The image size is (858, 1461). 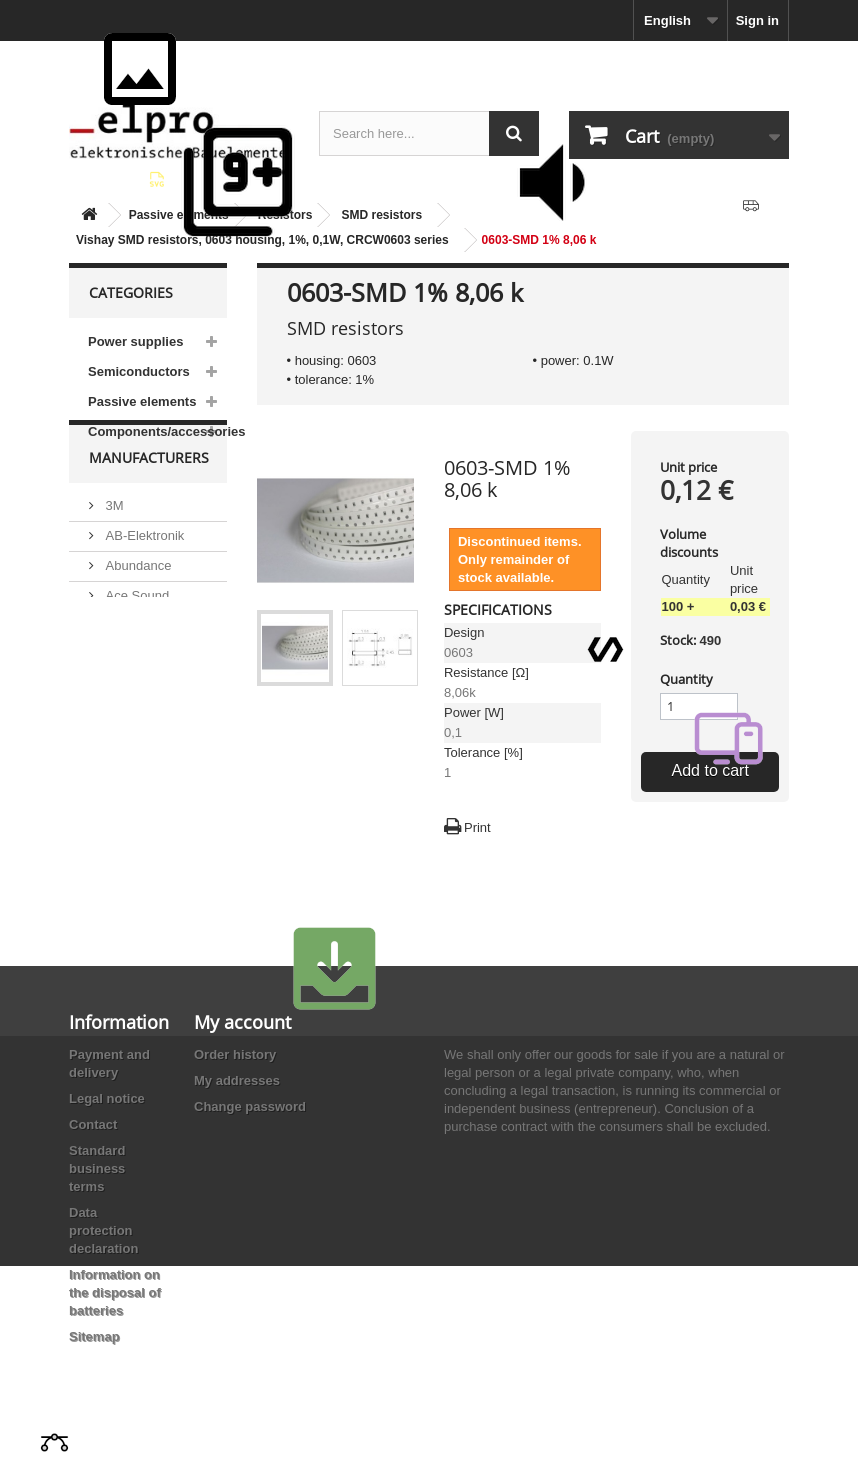 What do you see at coordinates (605, 649) in the screenshot?
I see `polymer project logo` at bounding box center [605, 649].